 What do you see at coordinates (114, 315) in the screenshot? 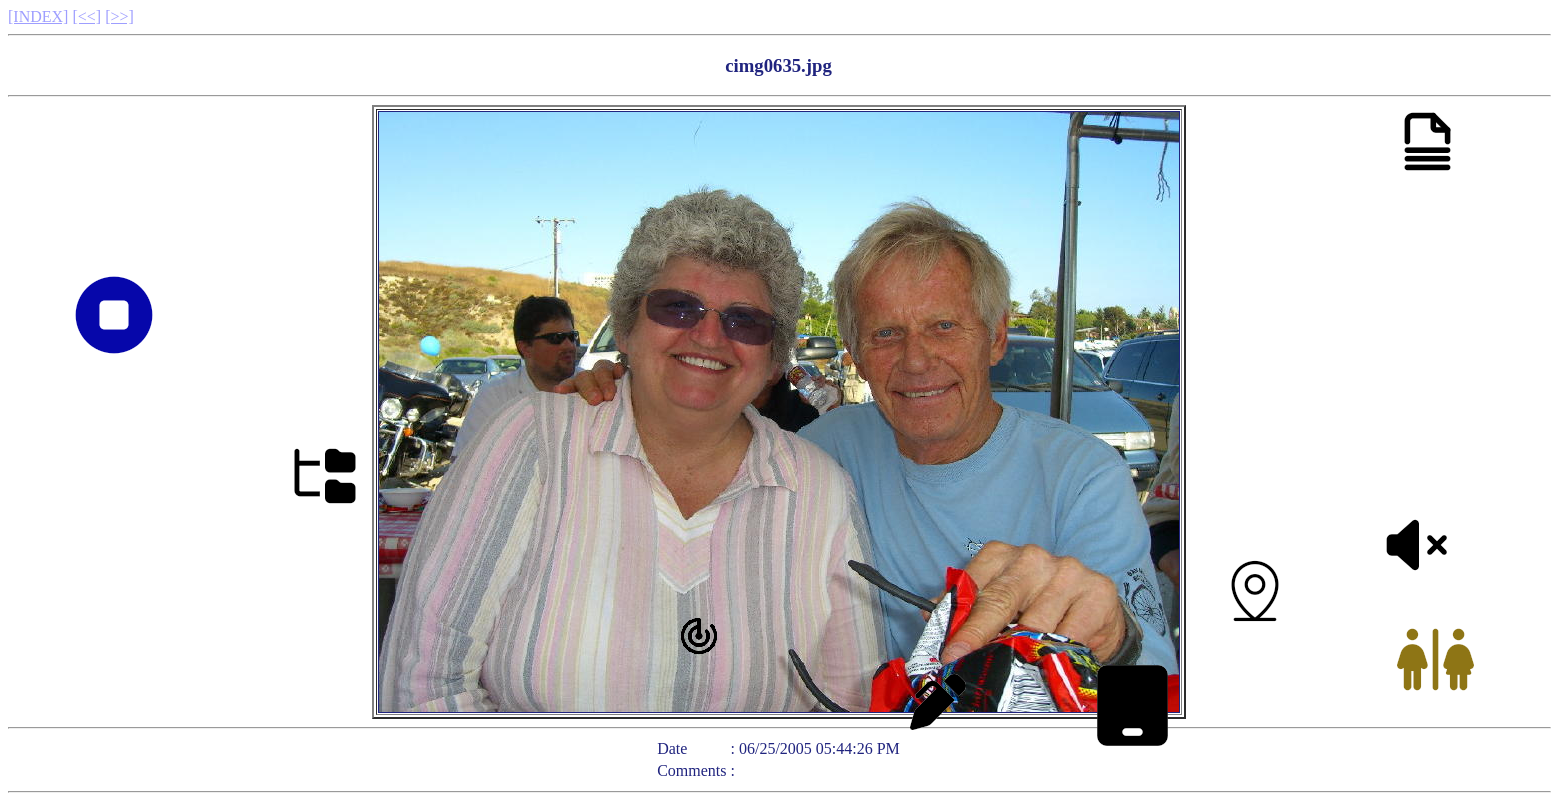
I see `stop playback or recording` at bounding box center [114, 315].